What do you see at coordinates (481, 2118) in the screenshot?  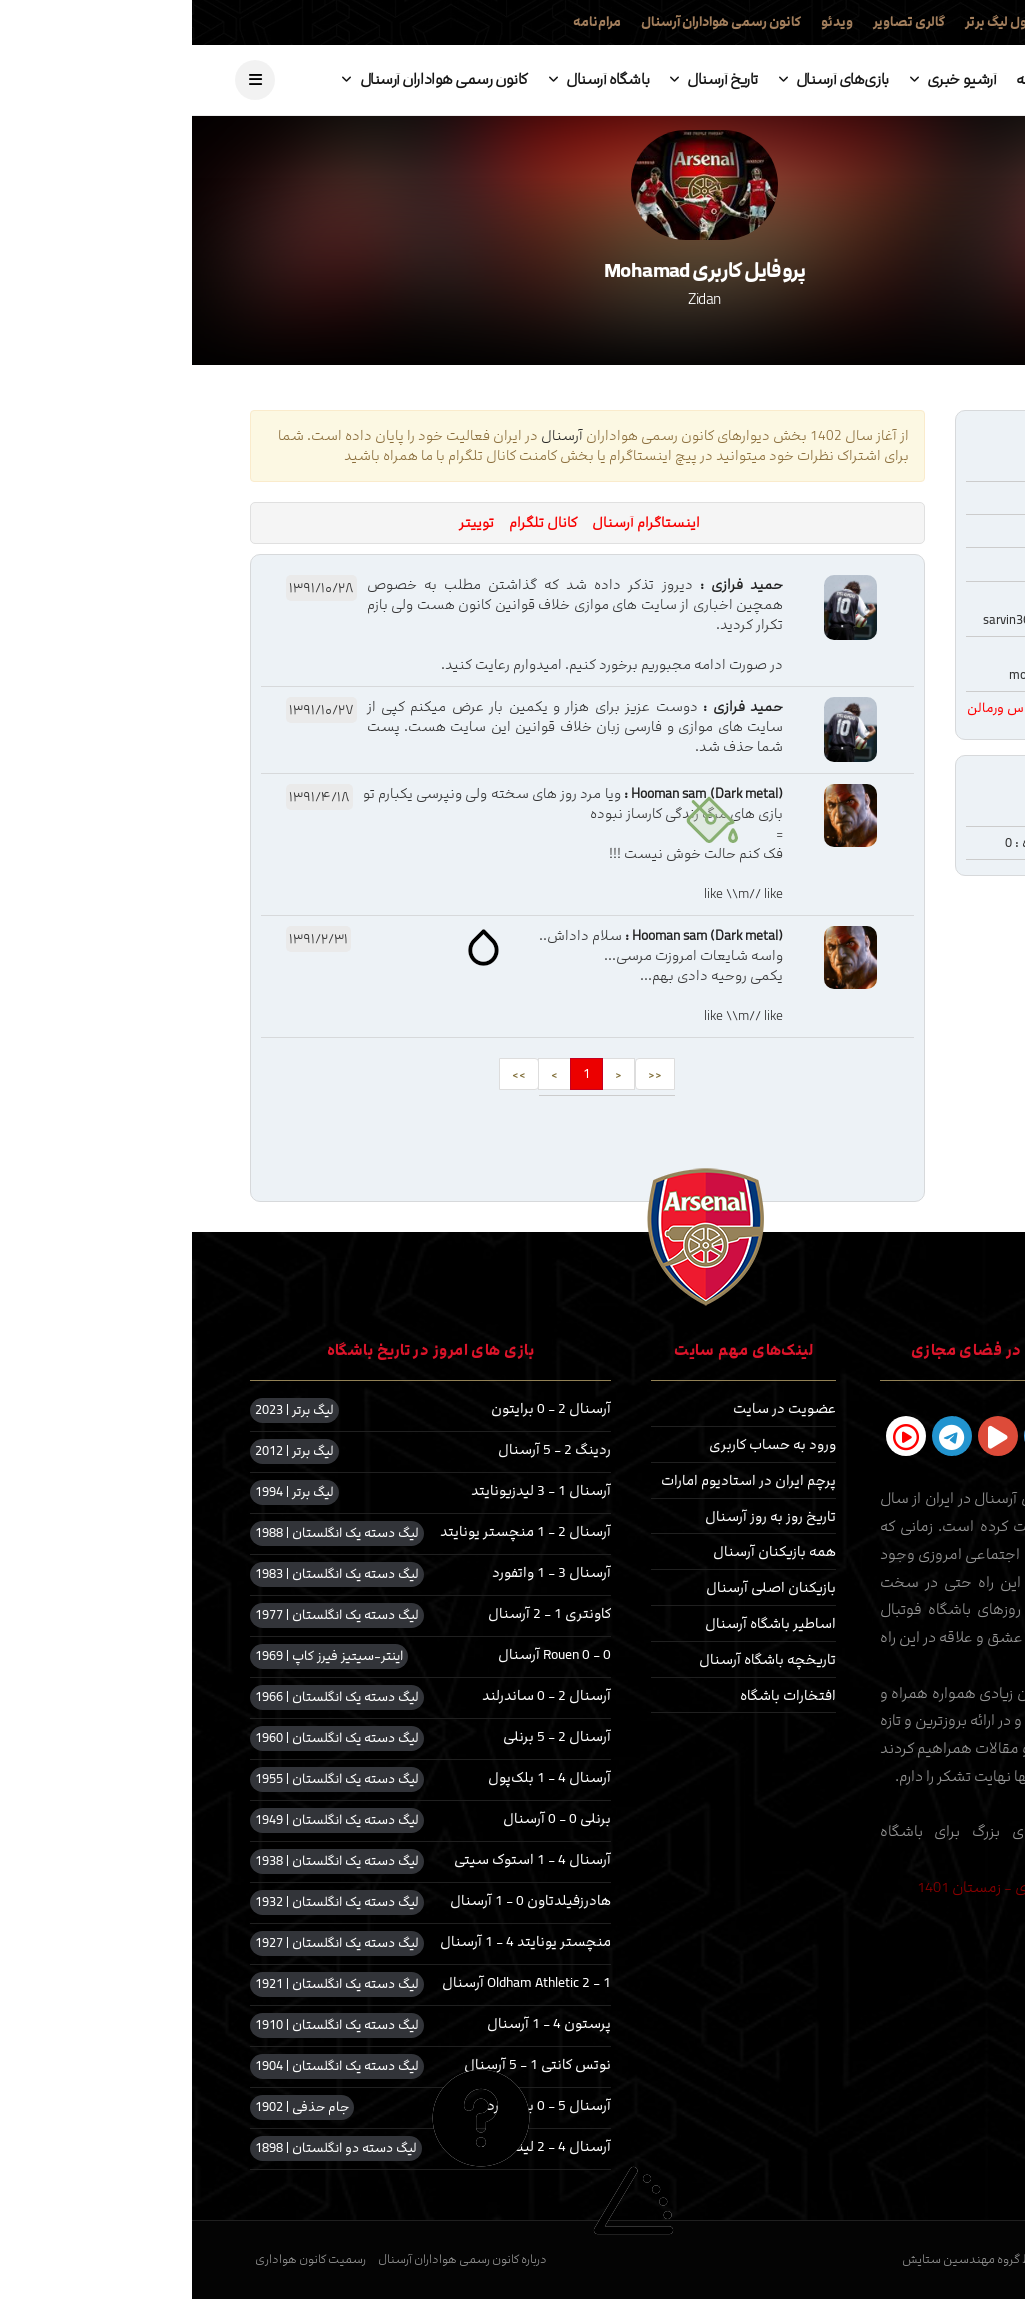 I see `access help or support information` at bounding box center [481, 2118].